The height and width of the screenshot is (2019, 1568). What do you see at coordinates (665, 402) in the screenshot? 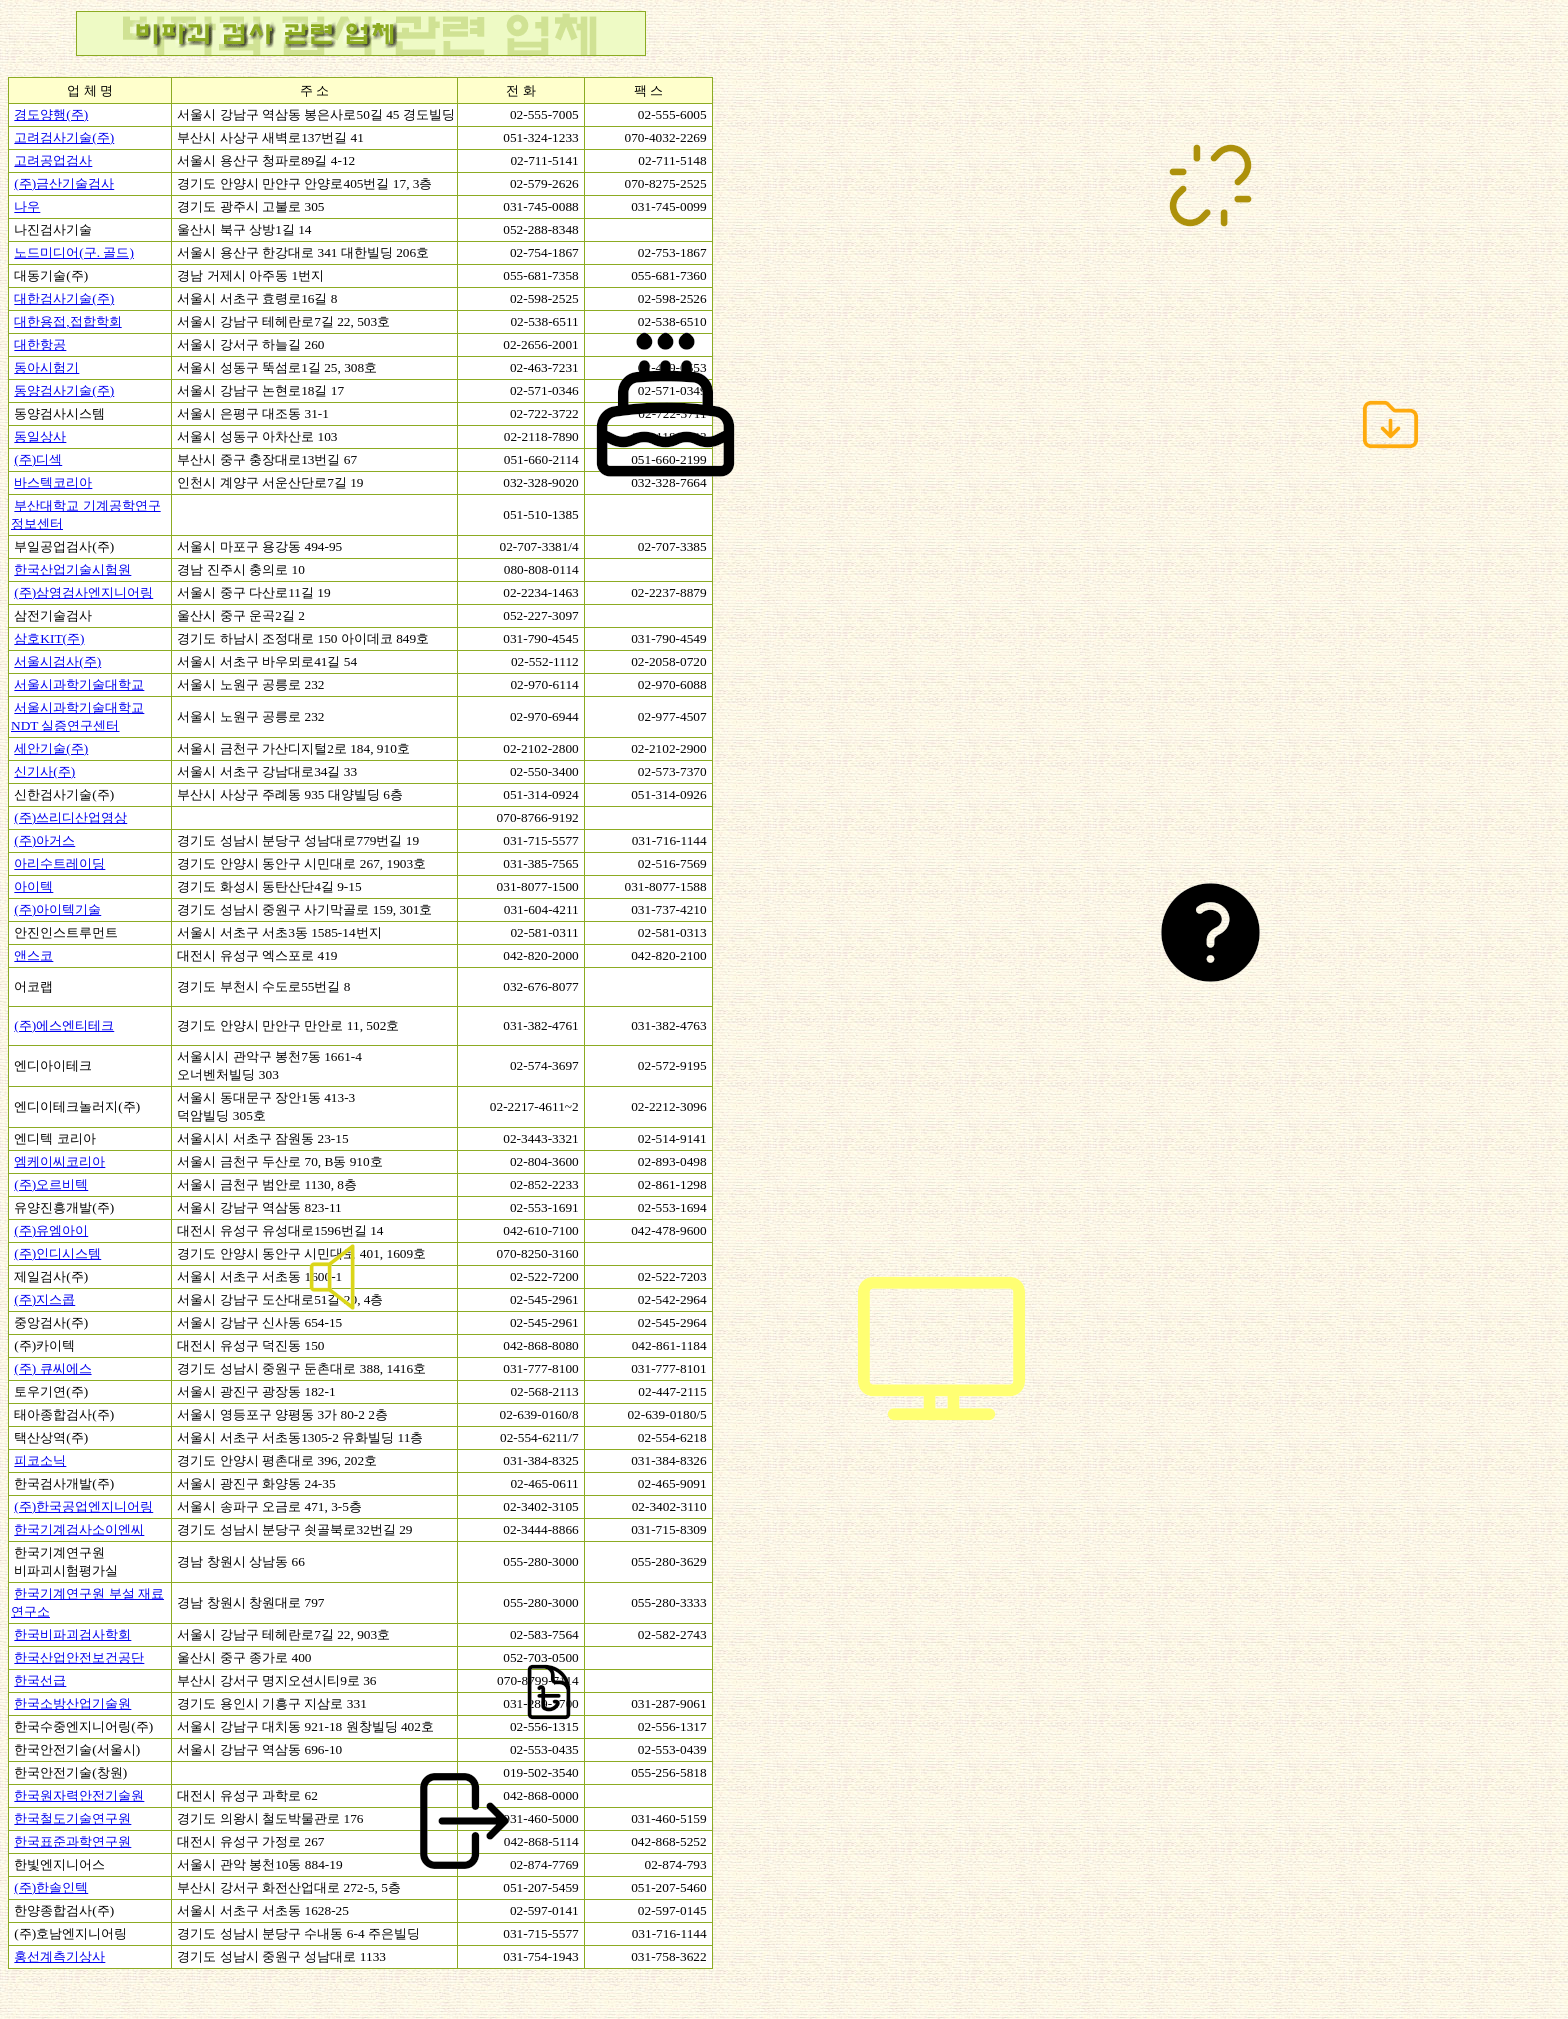
I see `view birthday or celebration events` at bounding box center [665, 402].